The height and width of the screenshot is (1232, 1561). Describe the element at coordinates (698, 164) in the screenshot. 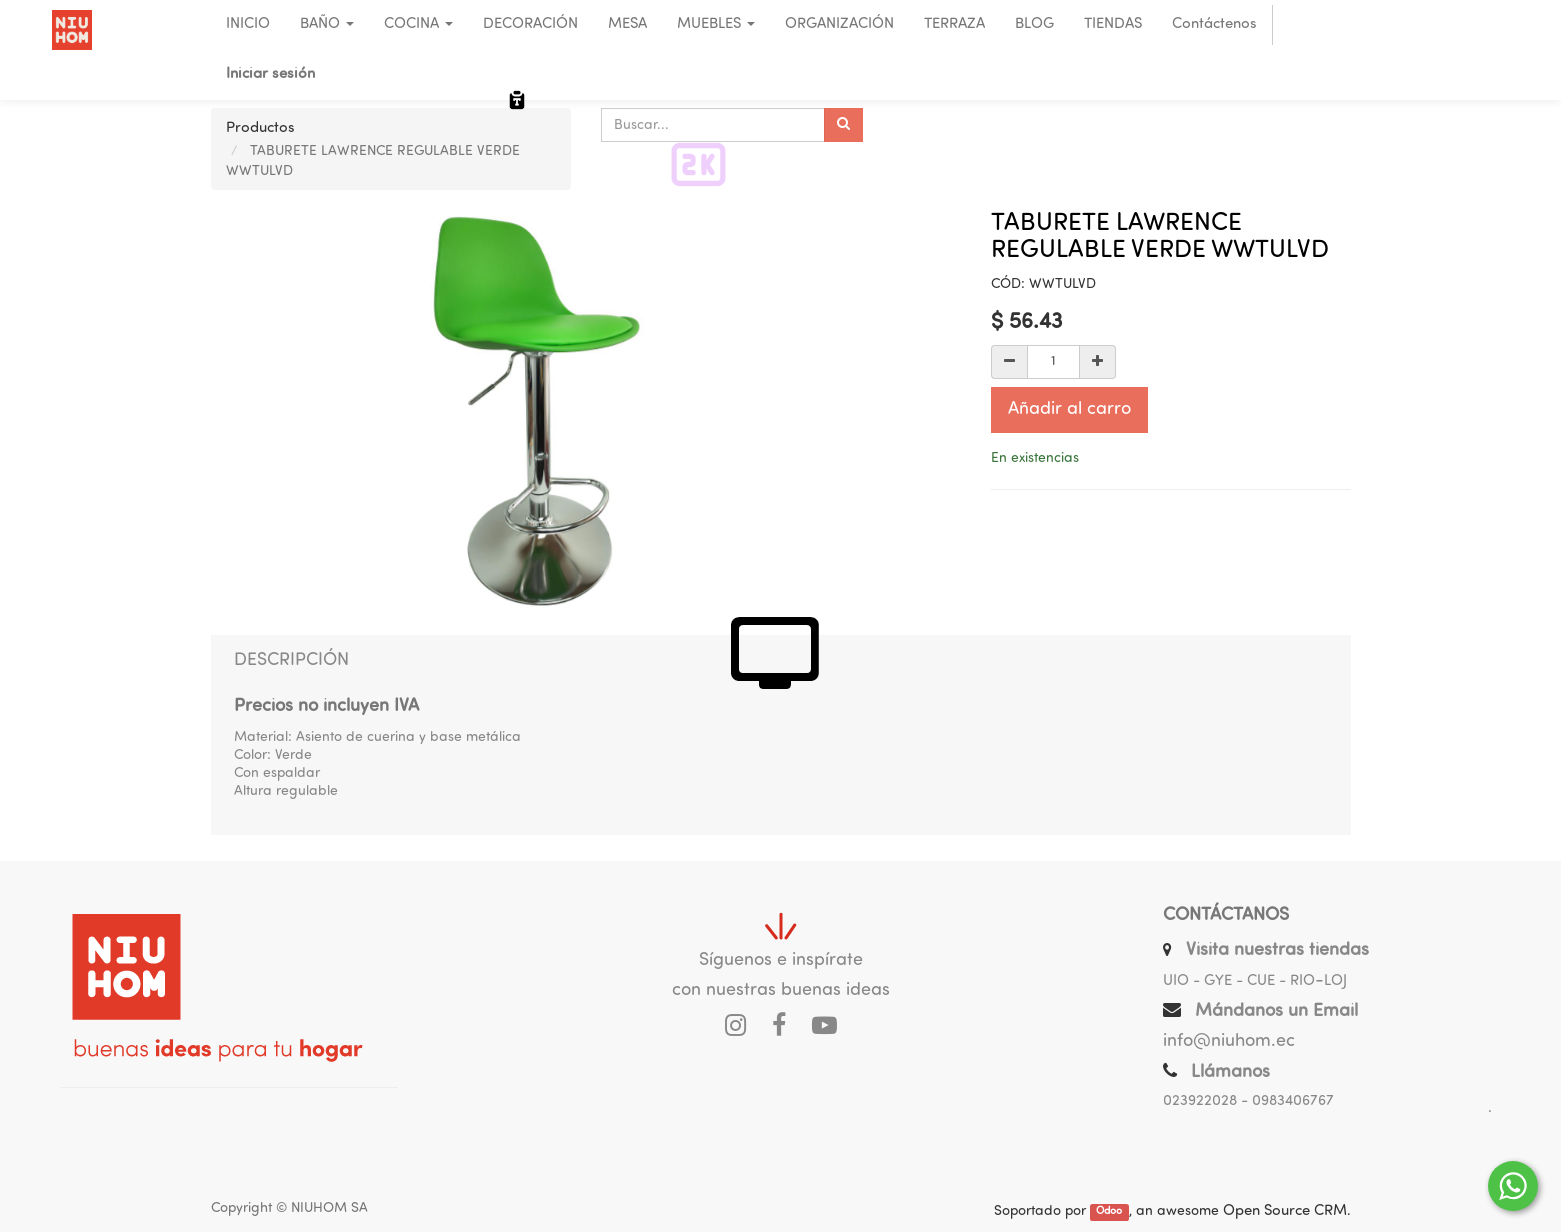

I see `indicates 2K video resolution quality` at that location.